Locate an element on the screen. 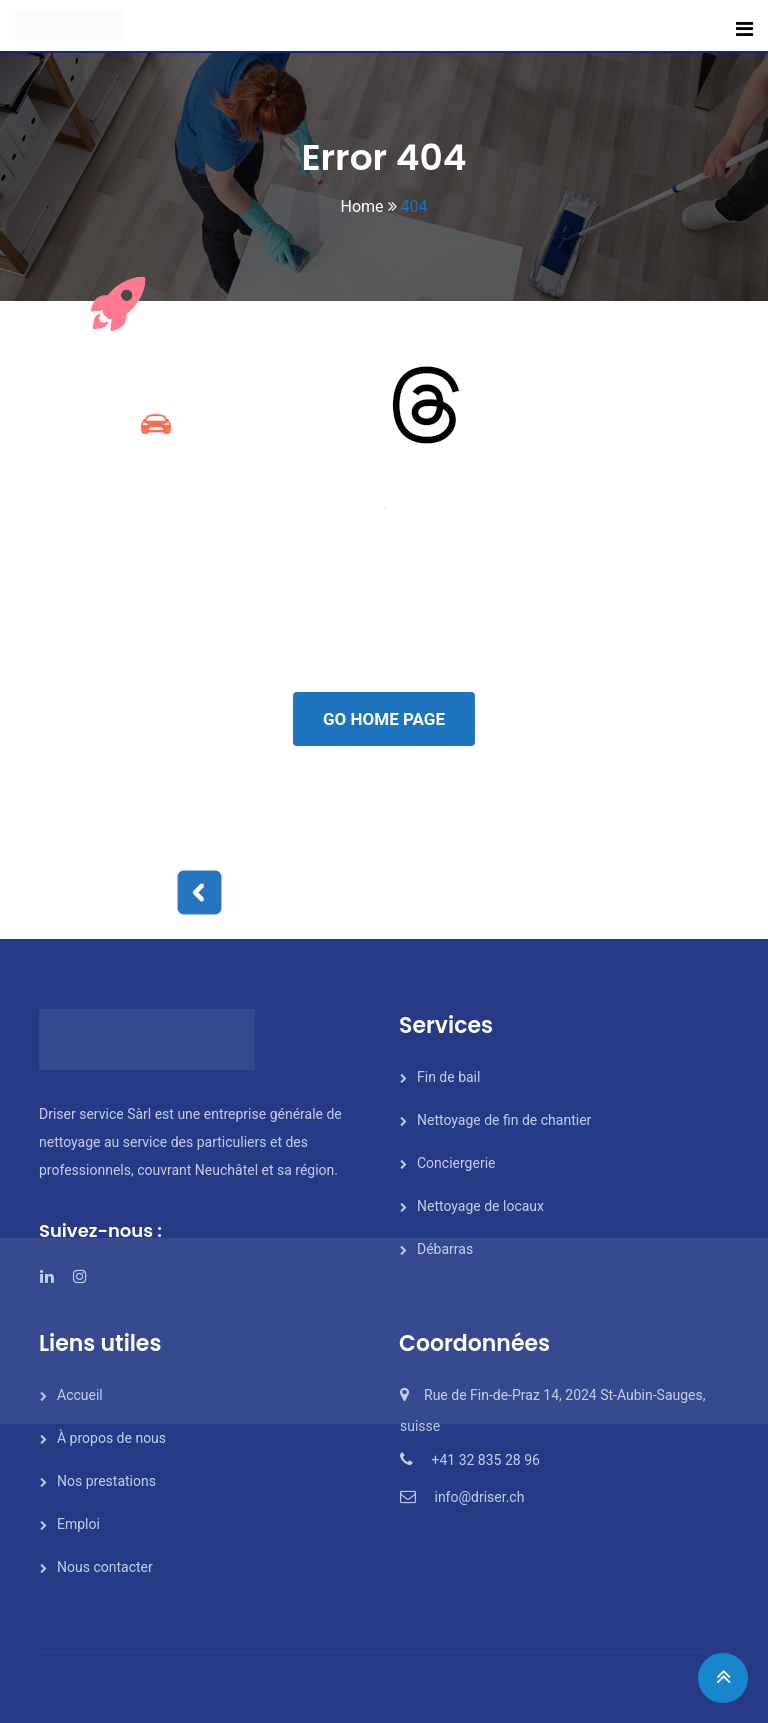 Image resolution: width=768 pixels, height=1723 pixels. navigate back to the previous screen is located at coordinates (199, 892).